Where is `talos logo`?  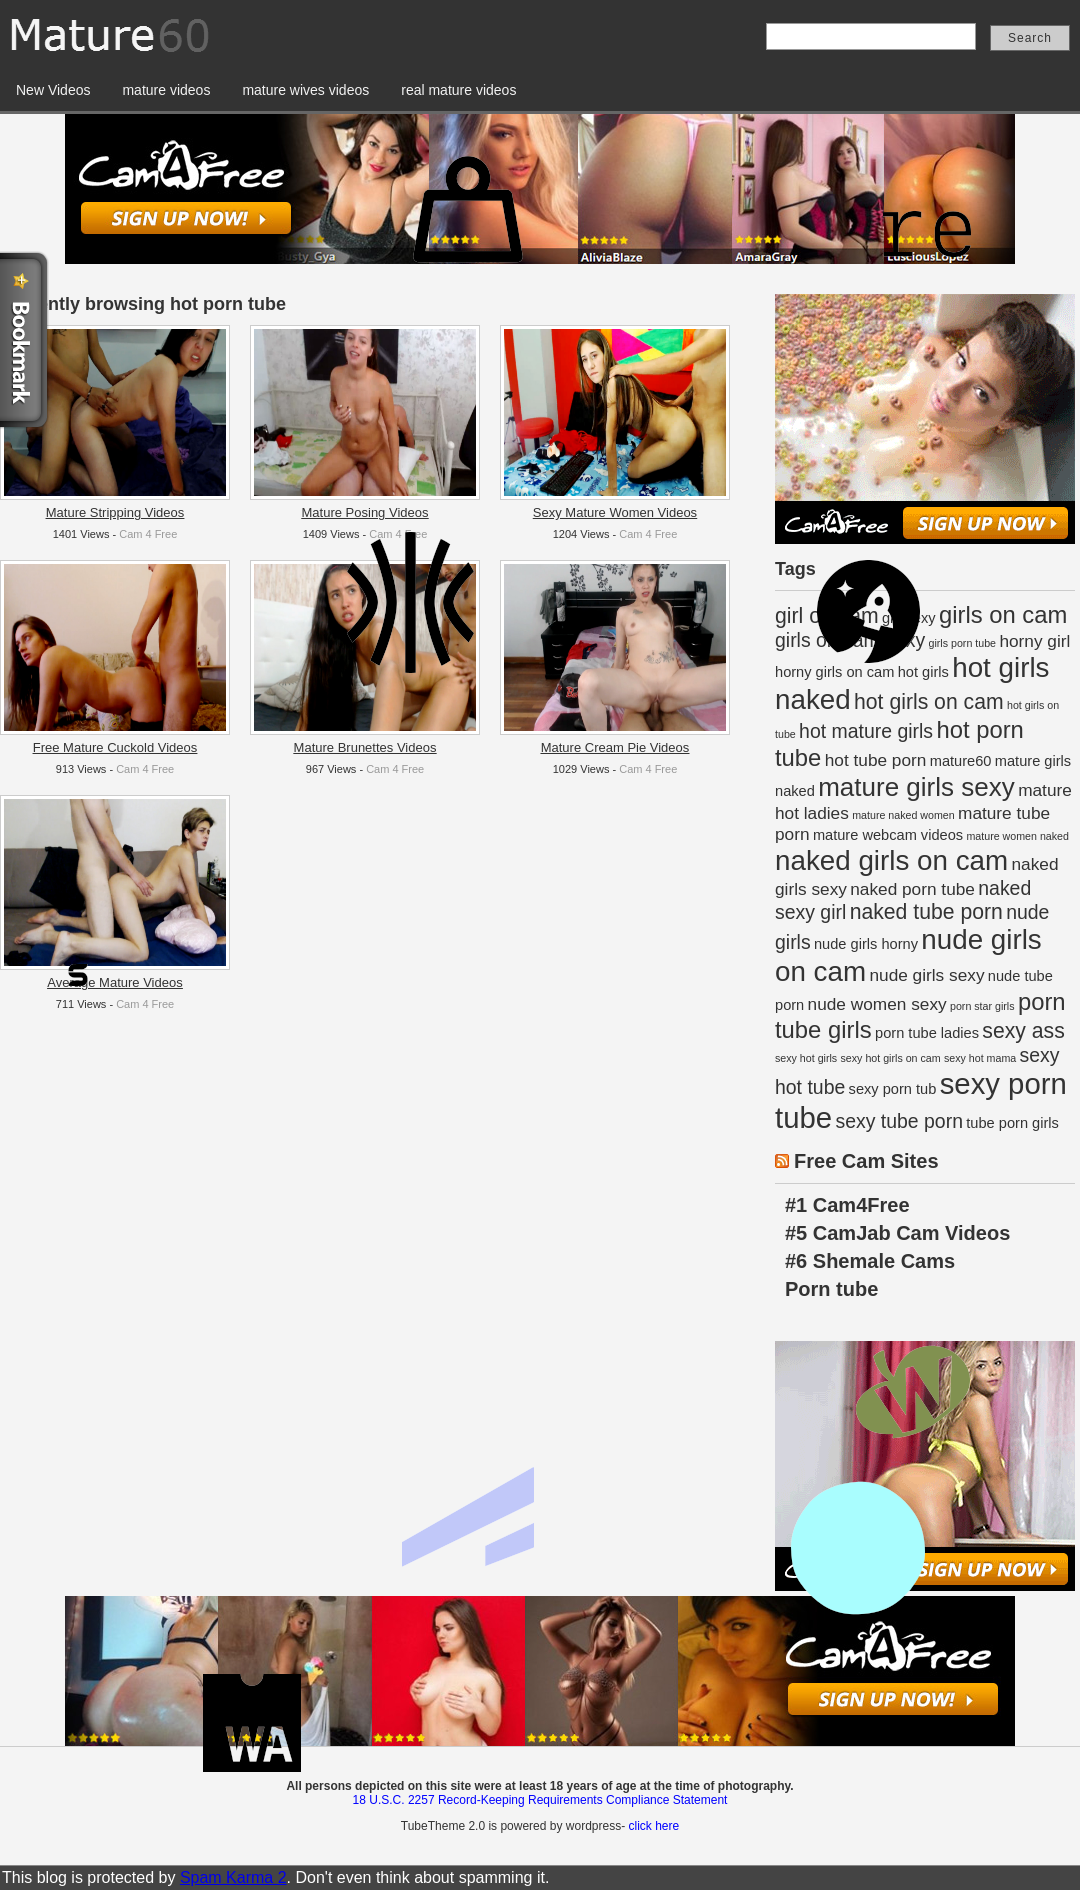 talos logo is located at coordinates (410, 602).